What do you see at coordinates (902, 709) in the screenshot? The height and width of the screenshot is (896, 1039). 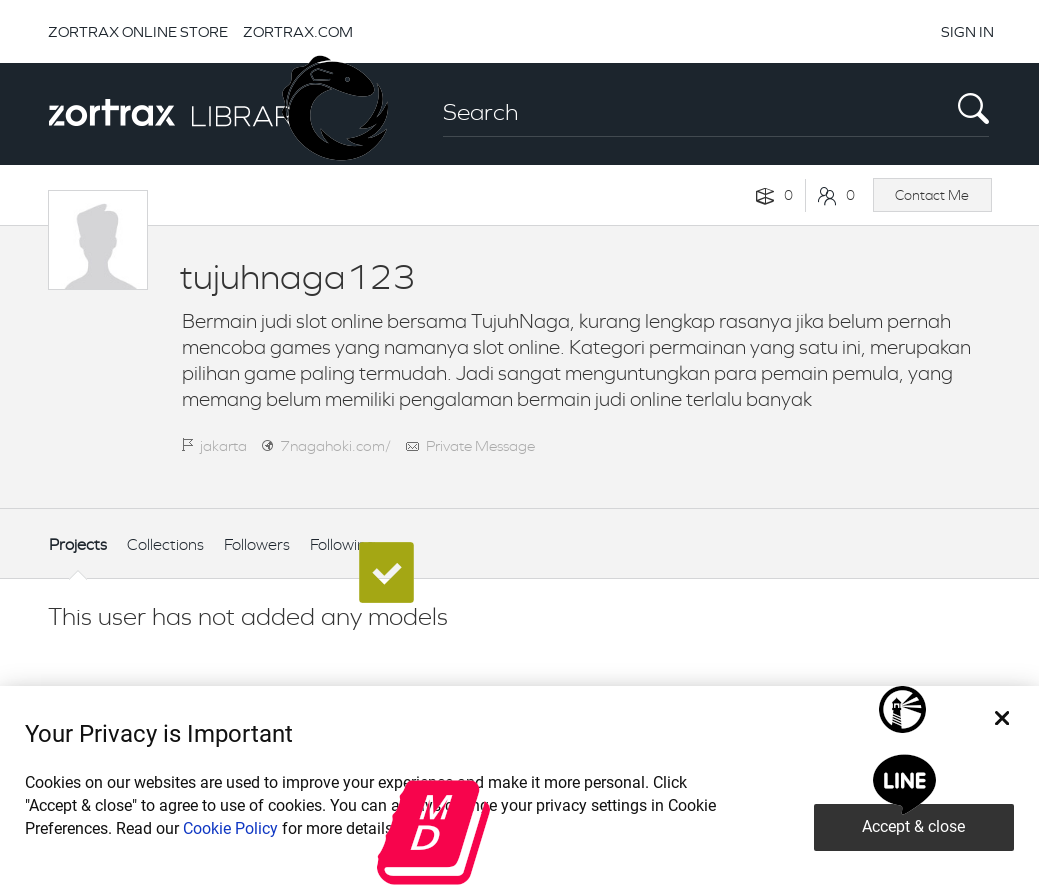 I see `harbor container registry logo` at bounding box center [902, 709].